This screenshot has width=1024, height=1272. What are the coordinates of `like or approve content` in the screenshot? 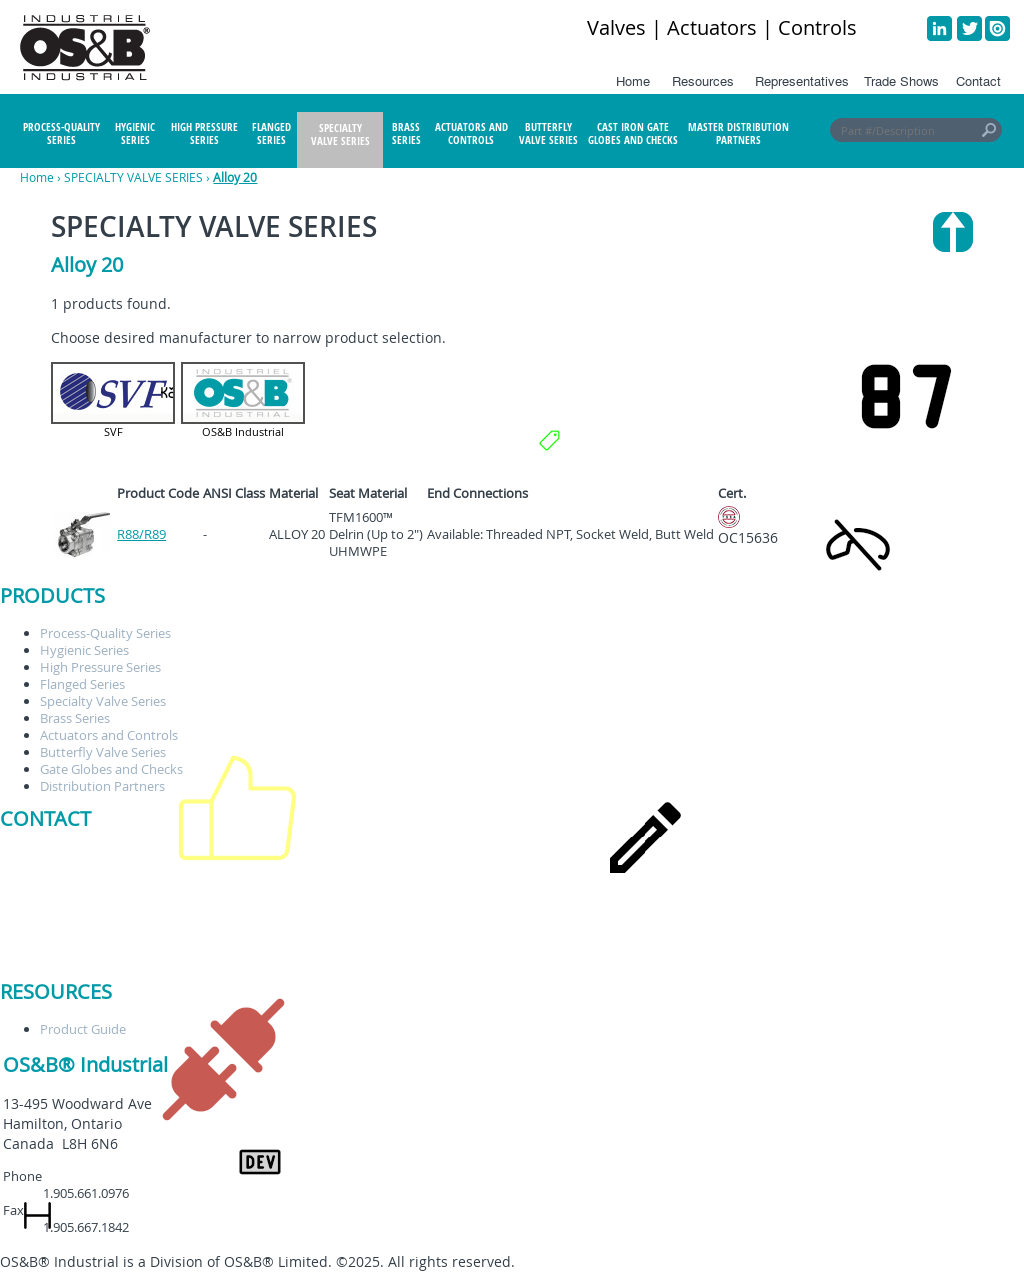 It's located at (237, 814).